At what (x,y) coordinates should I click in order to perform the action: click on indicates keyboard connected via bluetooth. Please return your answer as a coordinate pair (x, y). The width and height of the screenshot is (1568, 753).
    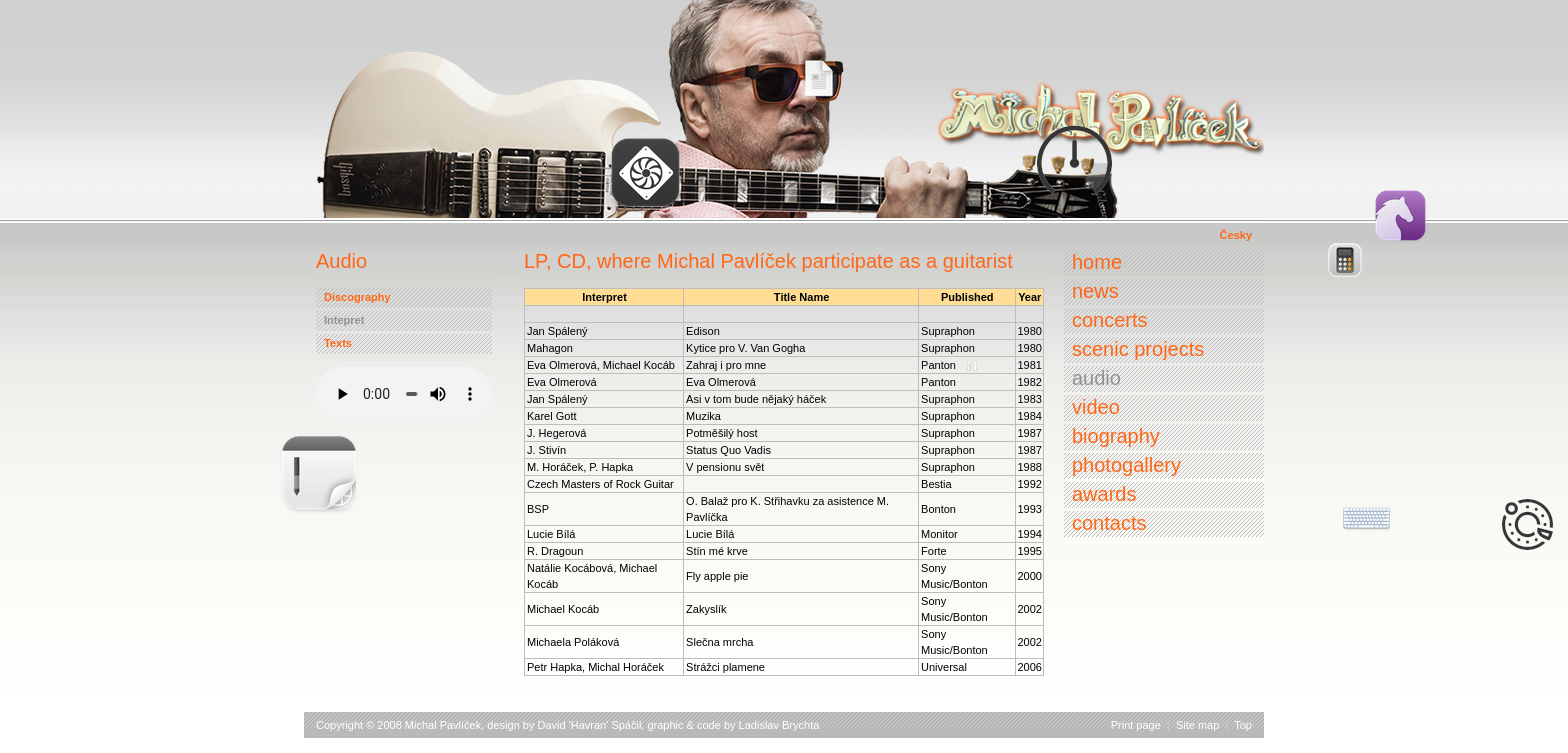
    Looking at the image, I should click on (1366, 518).